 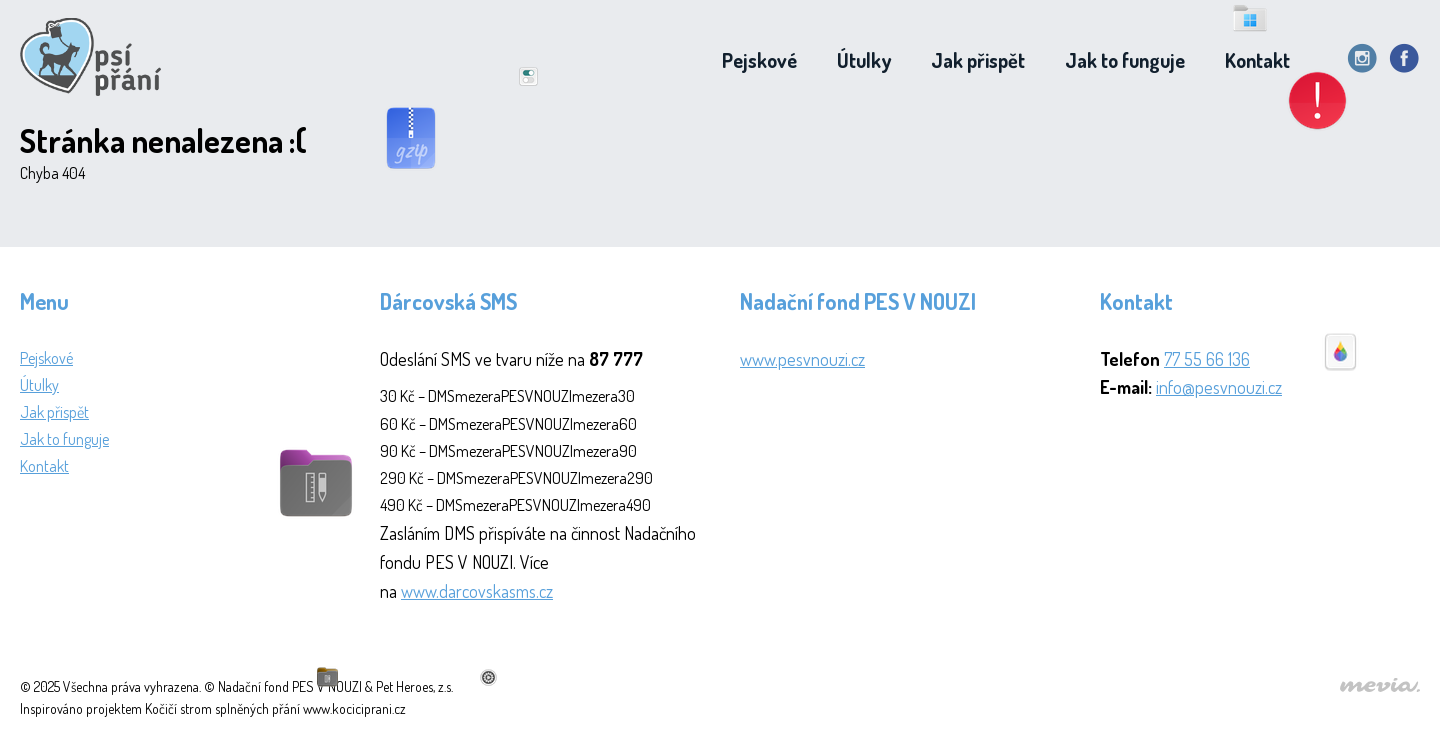 I want to click on an ICC color profile file, so click(x=1340, y=351).